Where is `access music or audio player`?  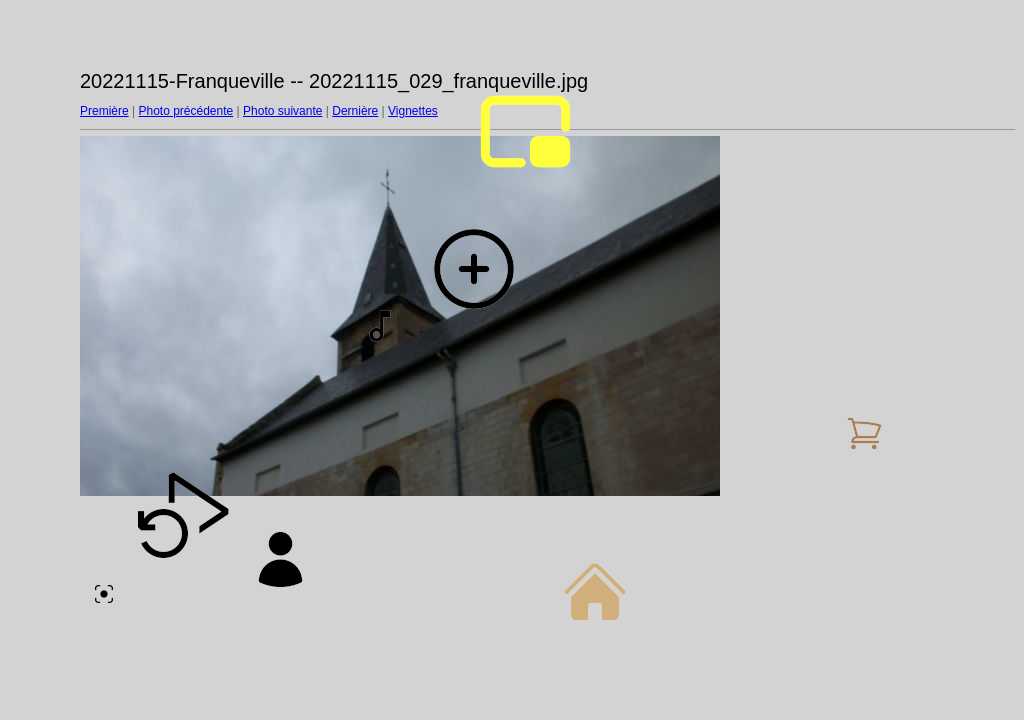 access music or audio player is located at coordinates (380, 326).